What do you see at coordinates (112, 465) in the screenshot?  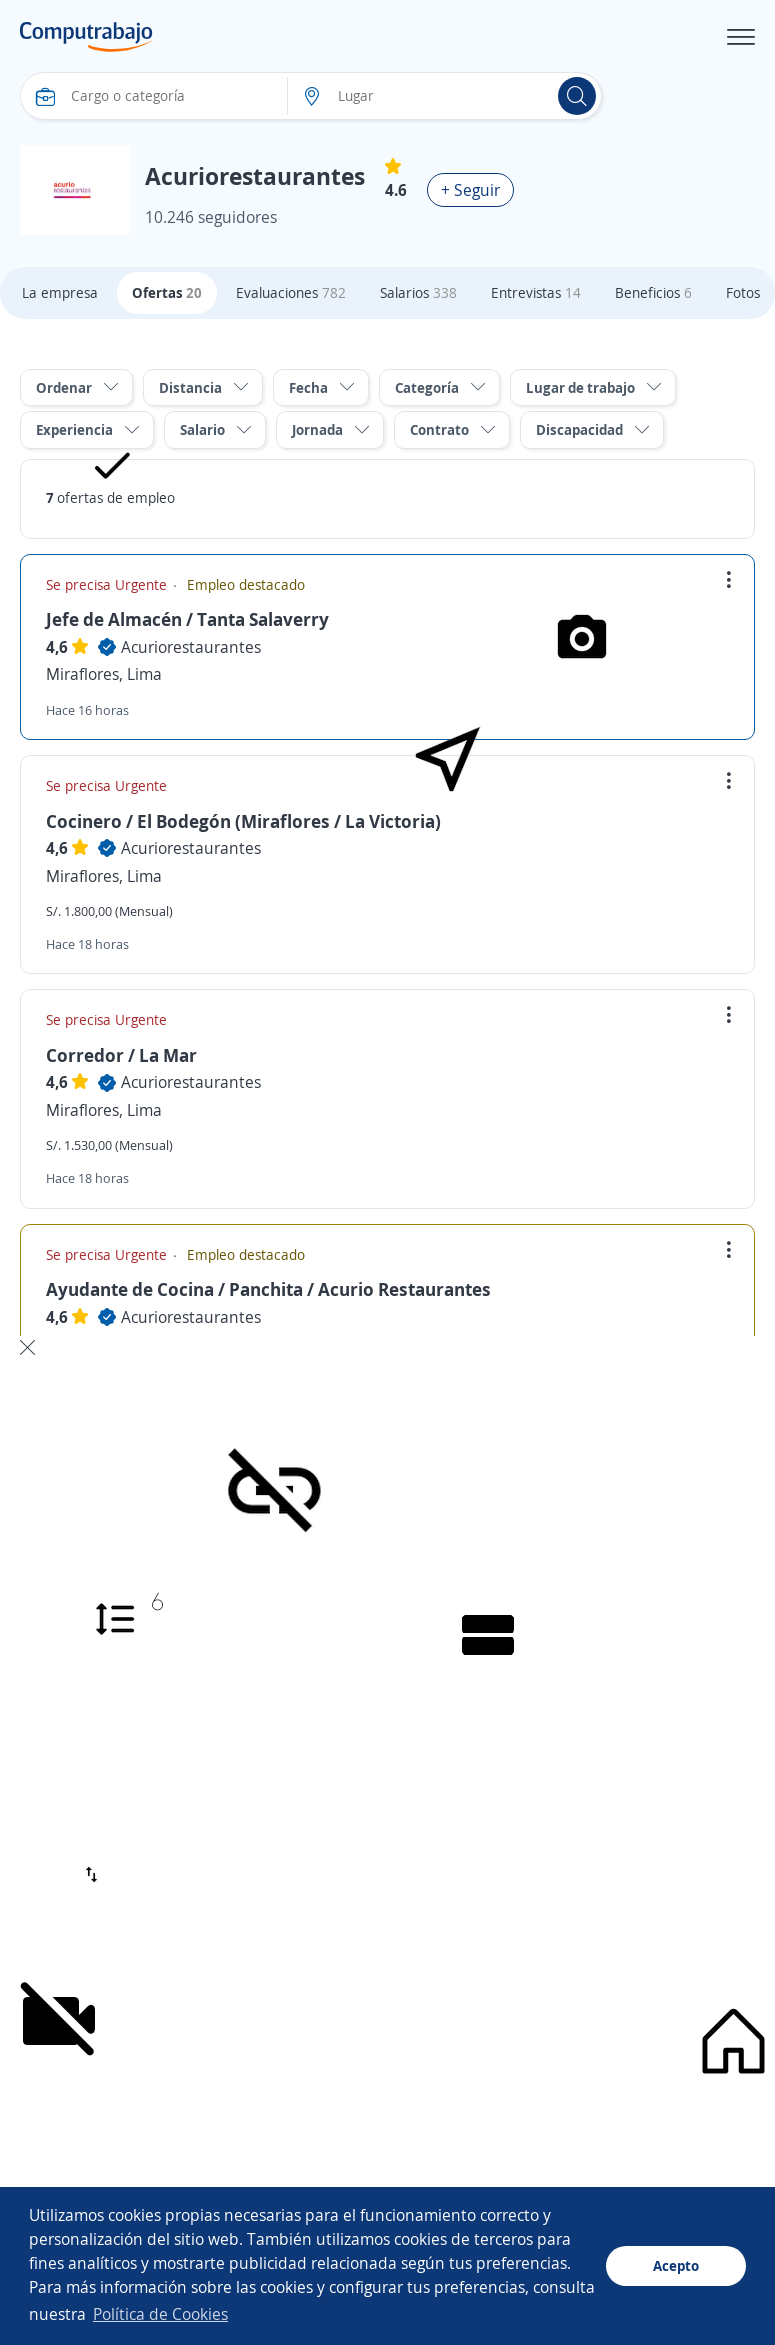 I see `confirm or submit an action` at bounding box center [112, 465].